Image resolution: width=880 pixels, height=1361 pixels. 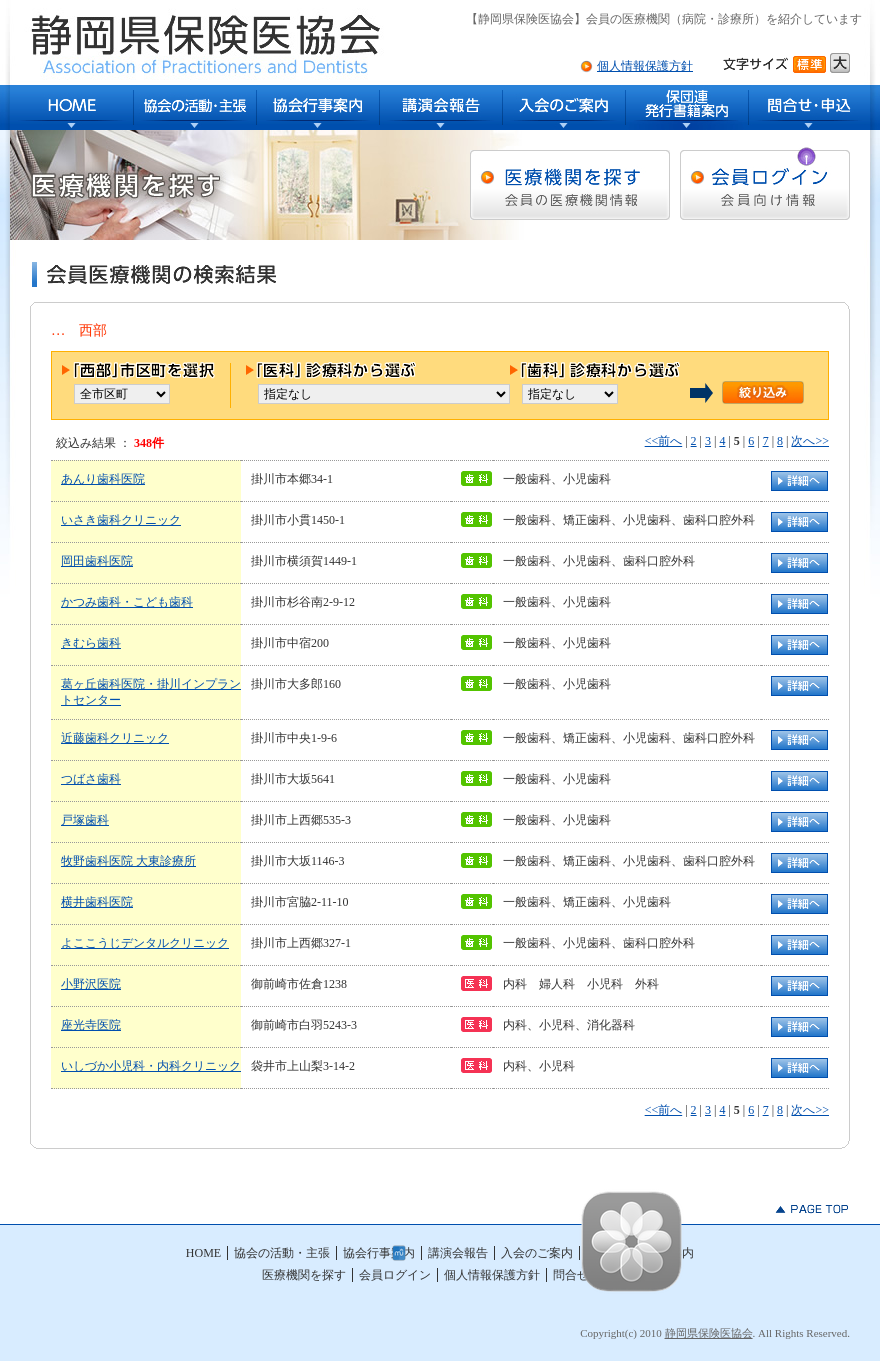 I want to click on a MuseScore 3 music notation file, so click(x=399, y=1253).